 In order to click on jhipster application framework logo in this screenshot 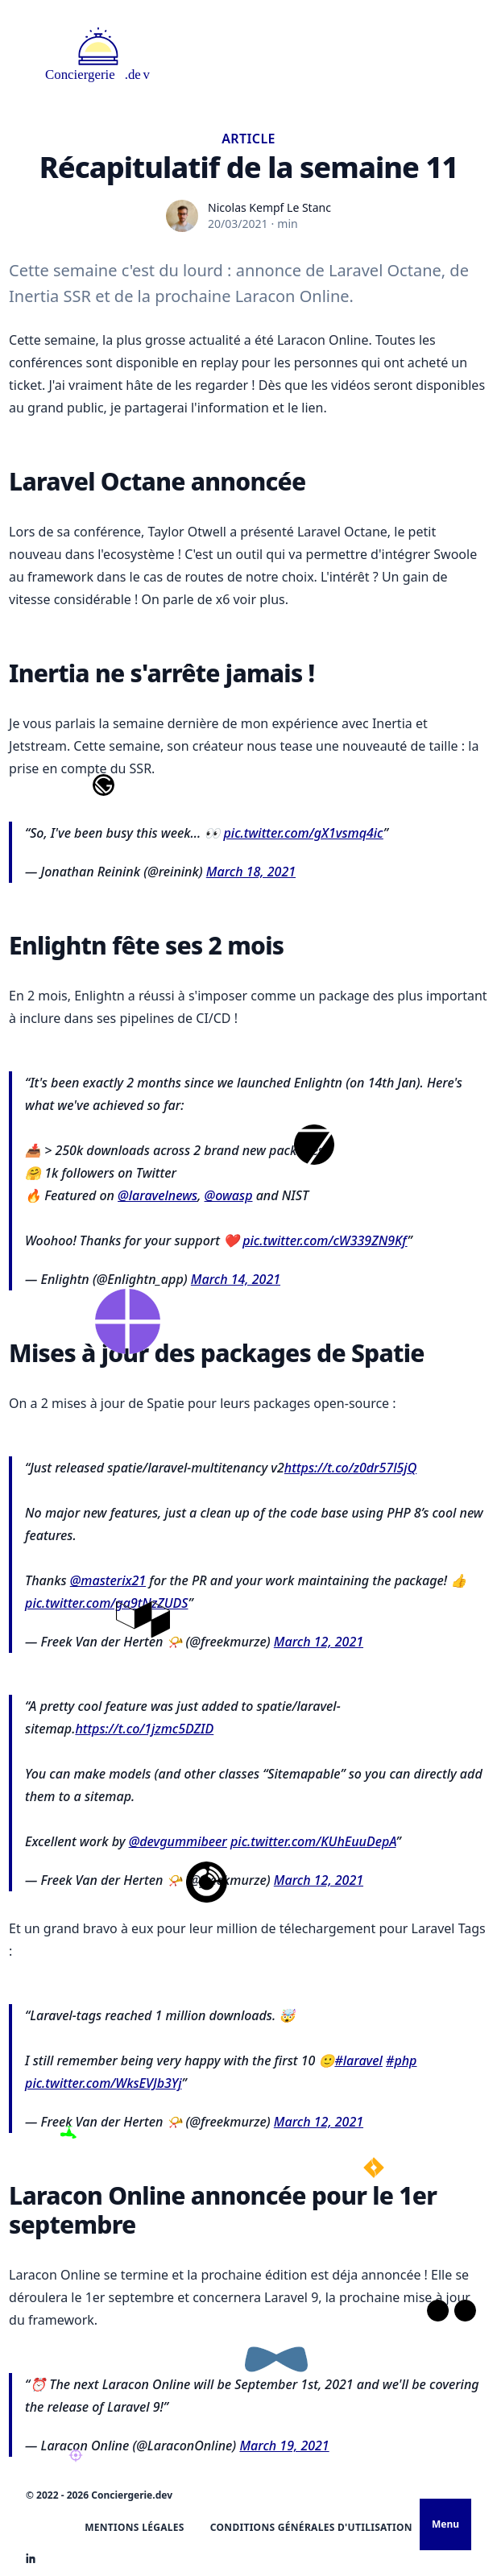, I will do `click(276, 2359)`.